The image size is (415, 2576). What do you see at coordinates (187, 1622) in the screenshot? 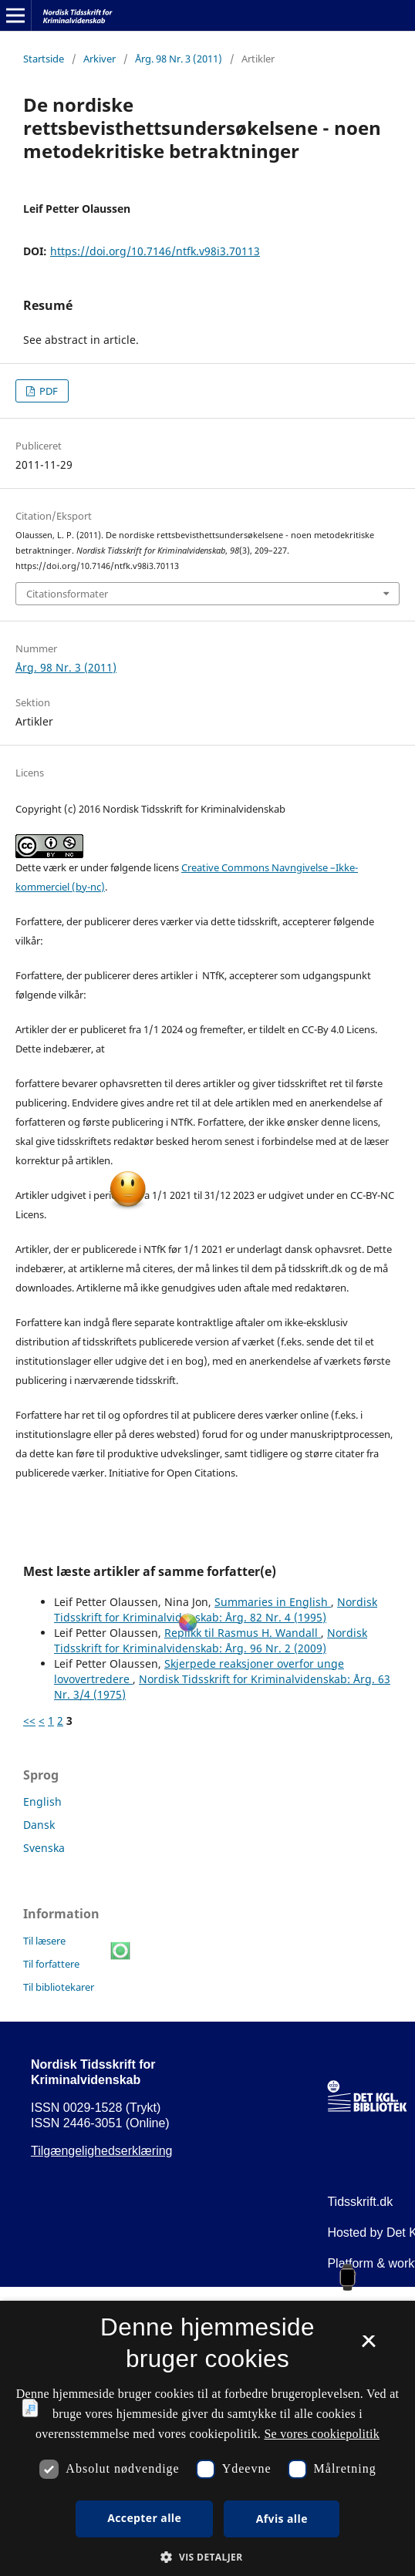
I see `open color picker or palette settings` at bounding box center [187, 1622].